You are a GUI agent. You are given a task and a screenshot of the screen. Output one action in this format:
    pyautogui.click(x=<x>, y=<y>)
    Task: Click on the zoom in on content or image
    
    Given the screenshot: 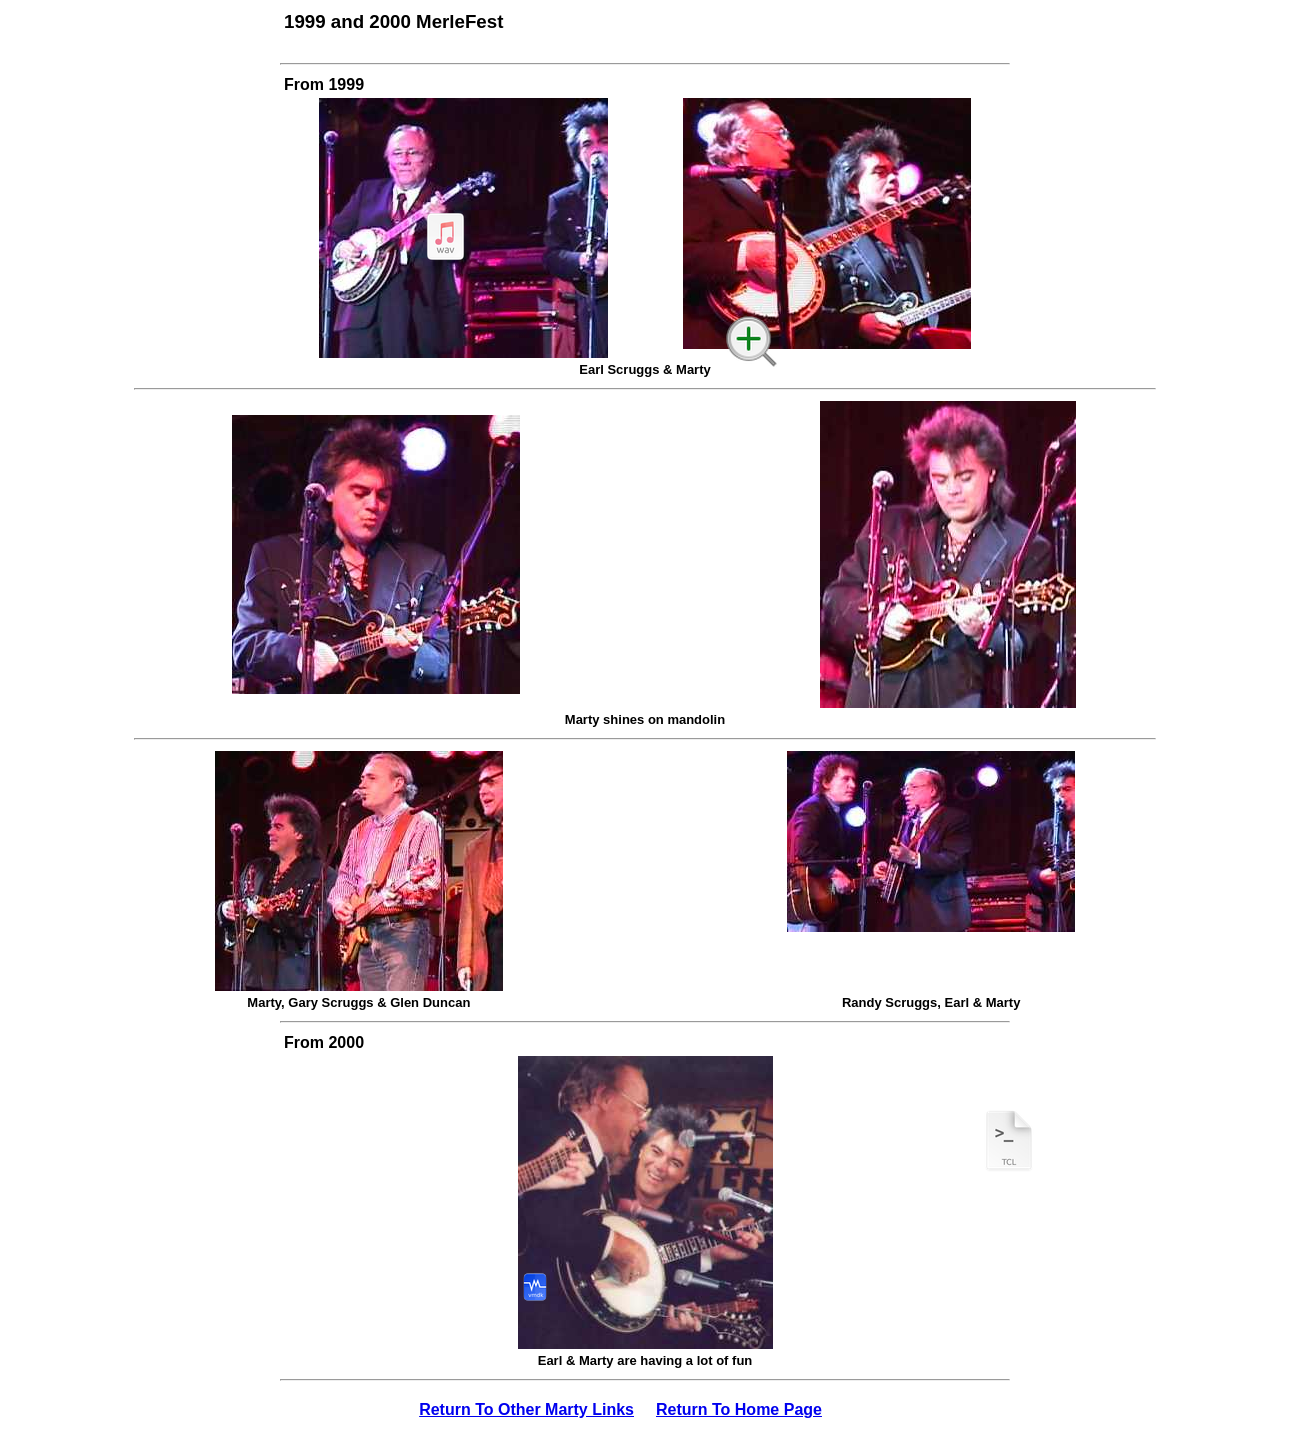 What is the action you would take?
    pyautogui.click(x=751, y=341)
    